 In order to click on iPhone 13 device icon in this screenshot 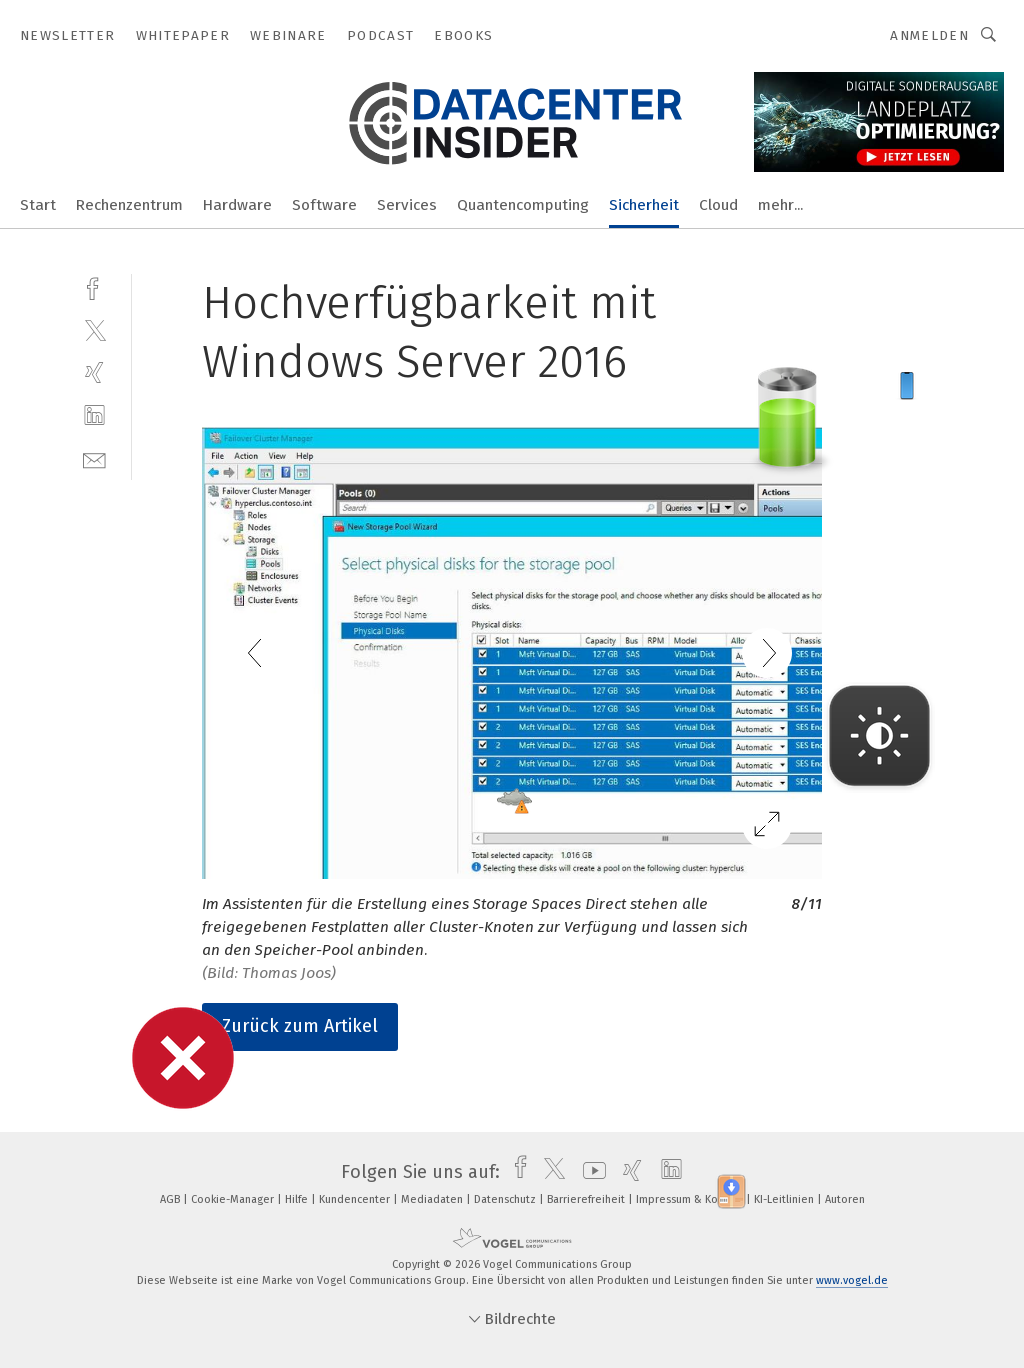, I will do `click(907, 386)`.